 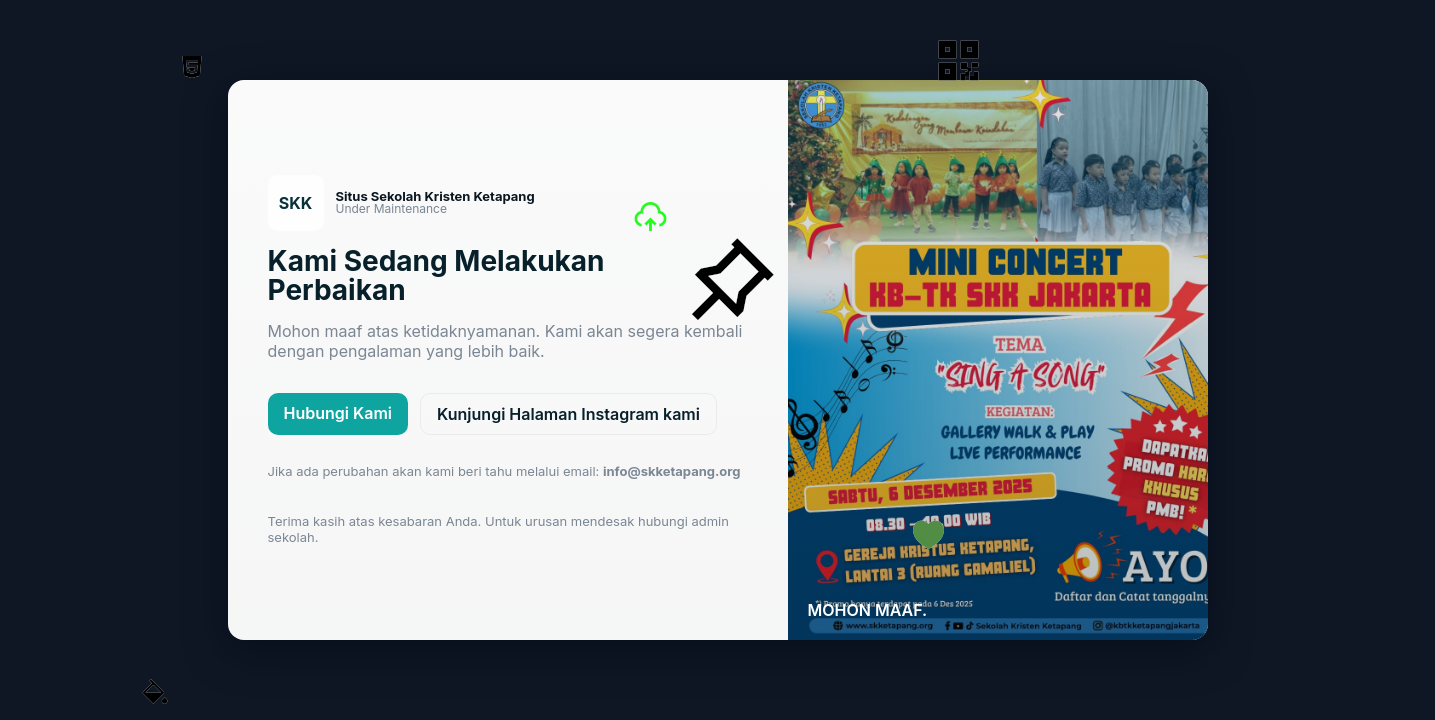 What do you see at coordinates (192, 67) in the screenshot?
I see `indicates content built with HTML5 technology` at bounding box center [192, 67].